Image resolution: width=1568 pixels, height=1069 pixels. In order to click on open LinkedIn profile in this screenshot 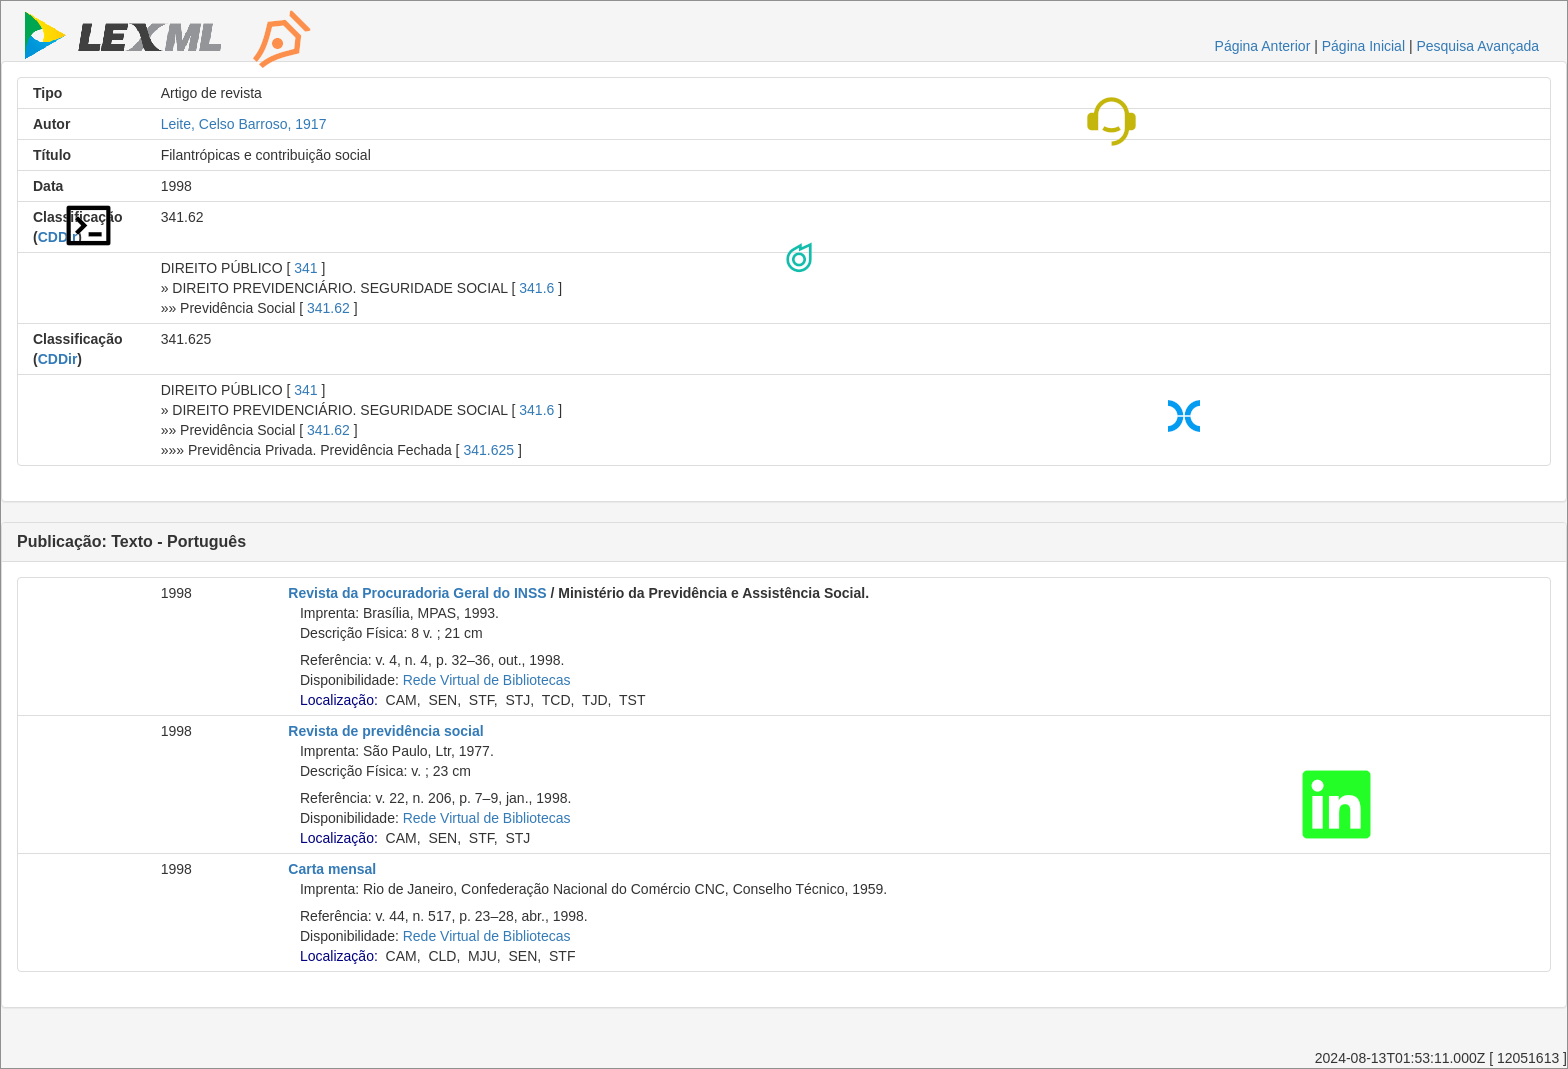, I will do `click(1336, 804)`.